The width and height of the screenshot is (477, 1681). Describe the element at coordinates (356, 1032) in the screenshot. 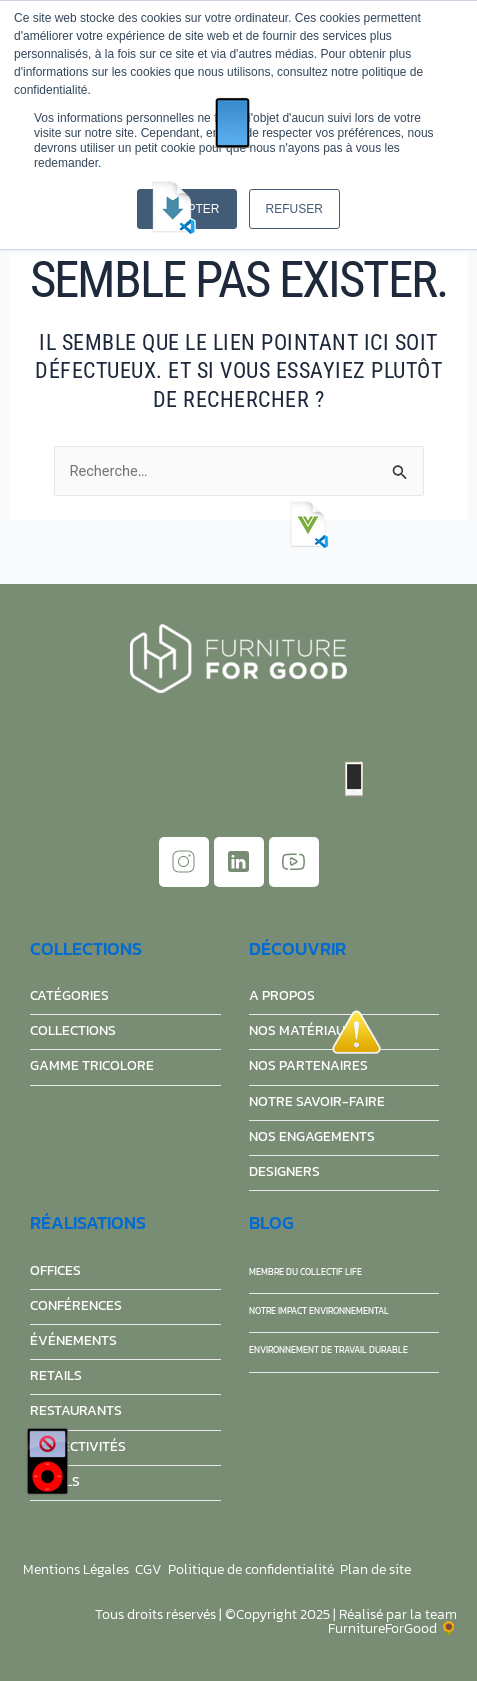

I see `indicates a warning or caution alert requiring attention` at that location.